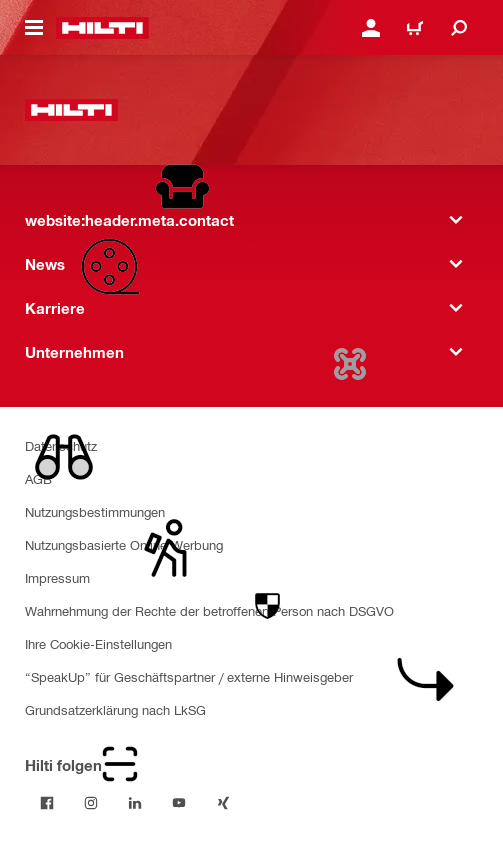 The height and width of the screenshot is (847, 503). Describe the element at coordinates (168, 548) in the screenshot. I see `access hiking or trail activities` at that location.